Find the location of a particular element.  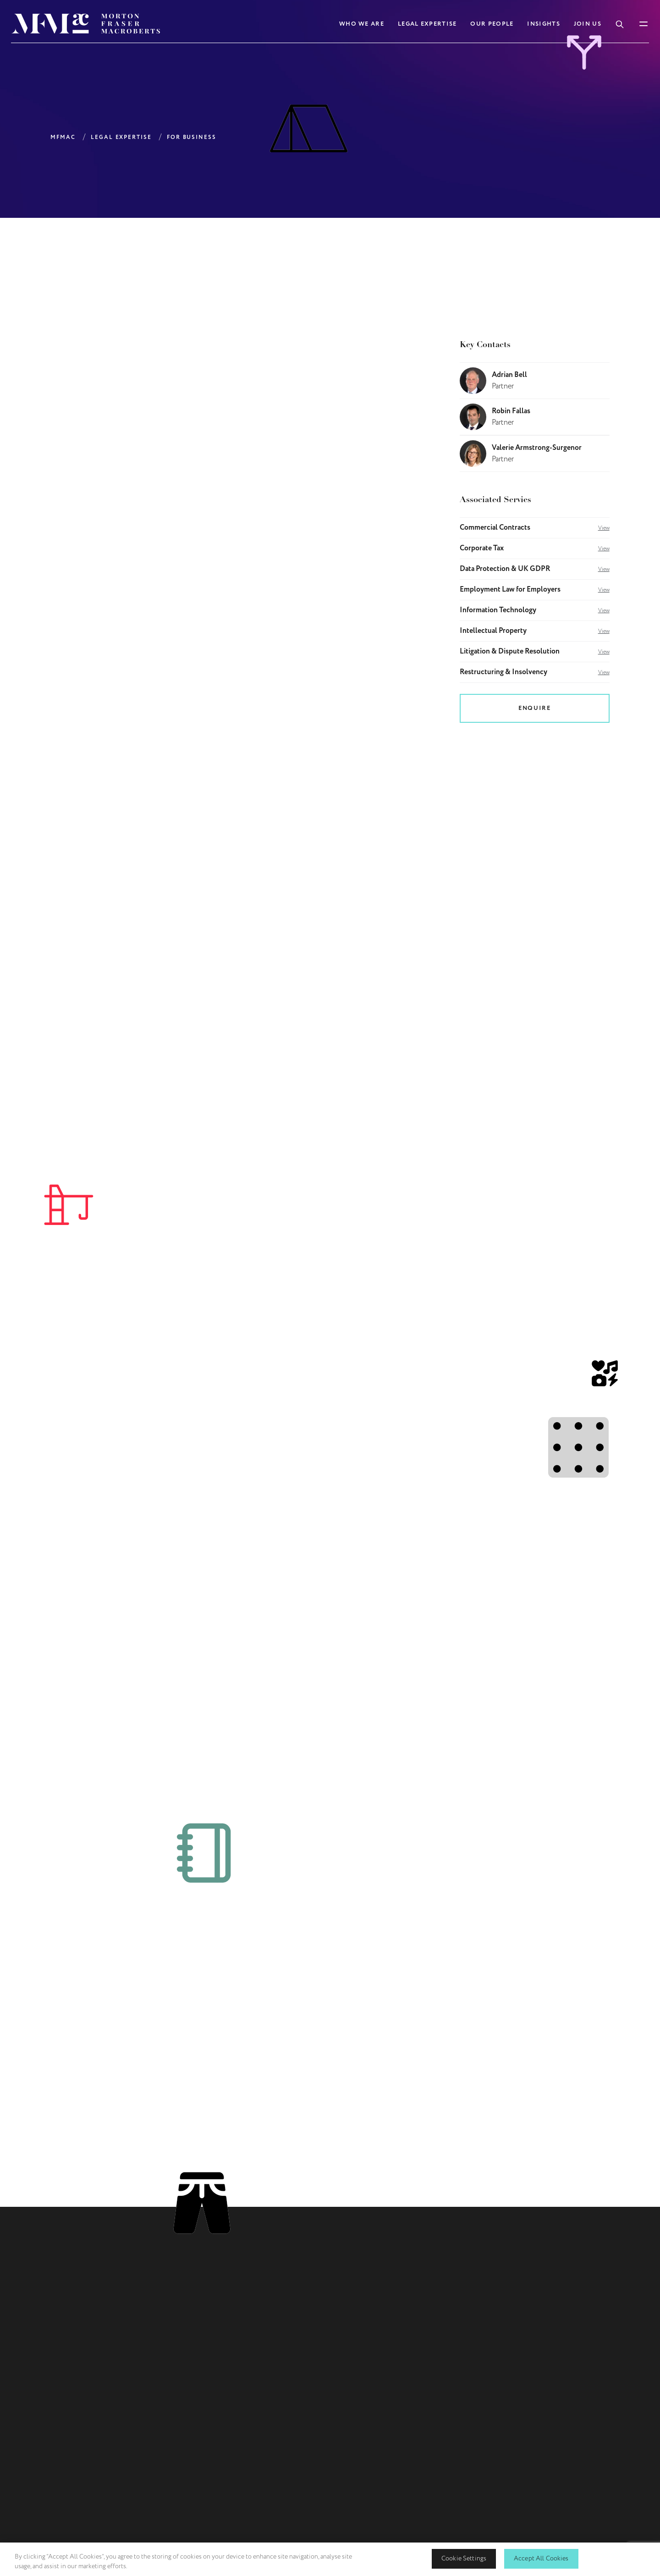

open your notebook is located at coordinates (206, 1853).